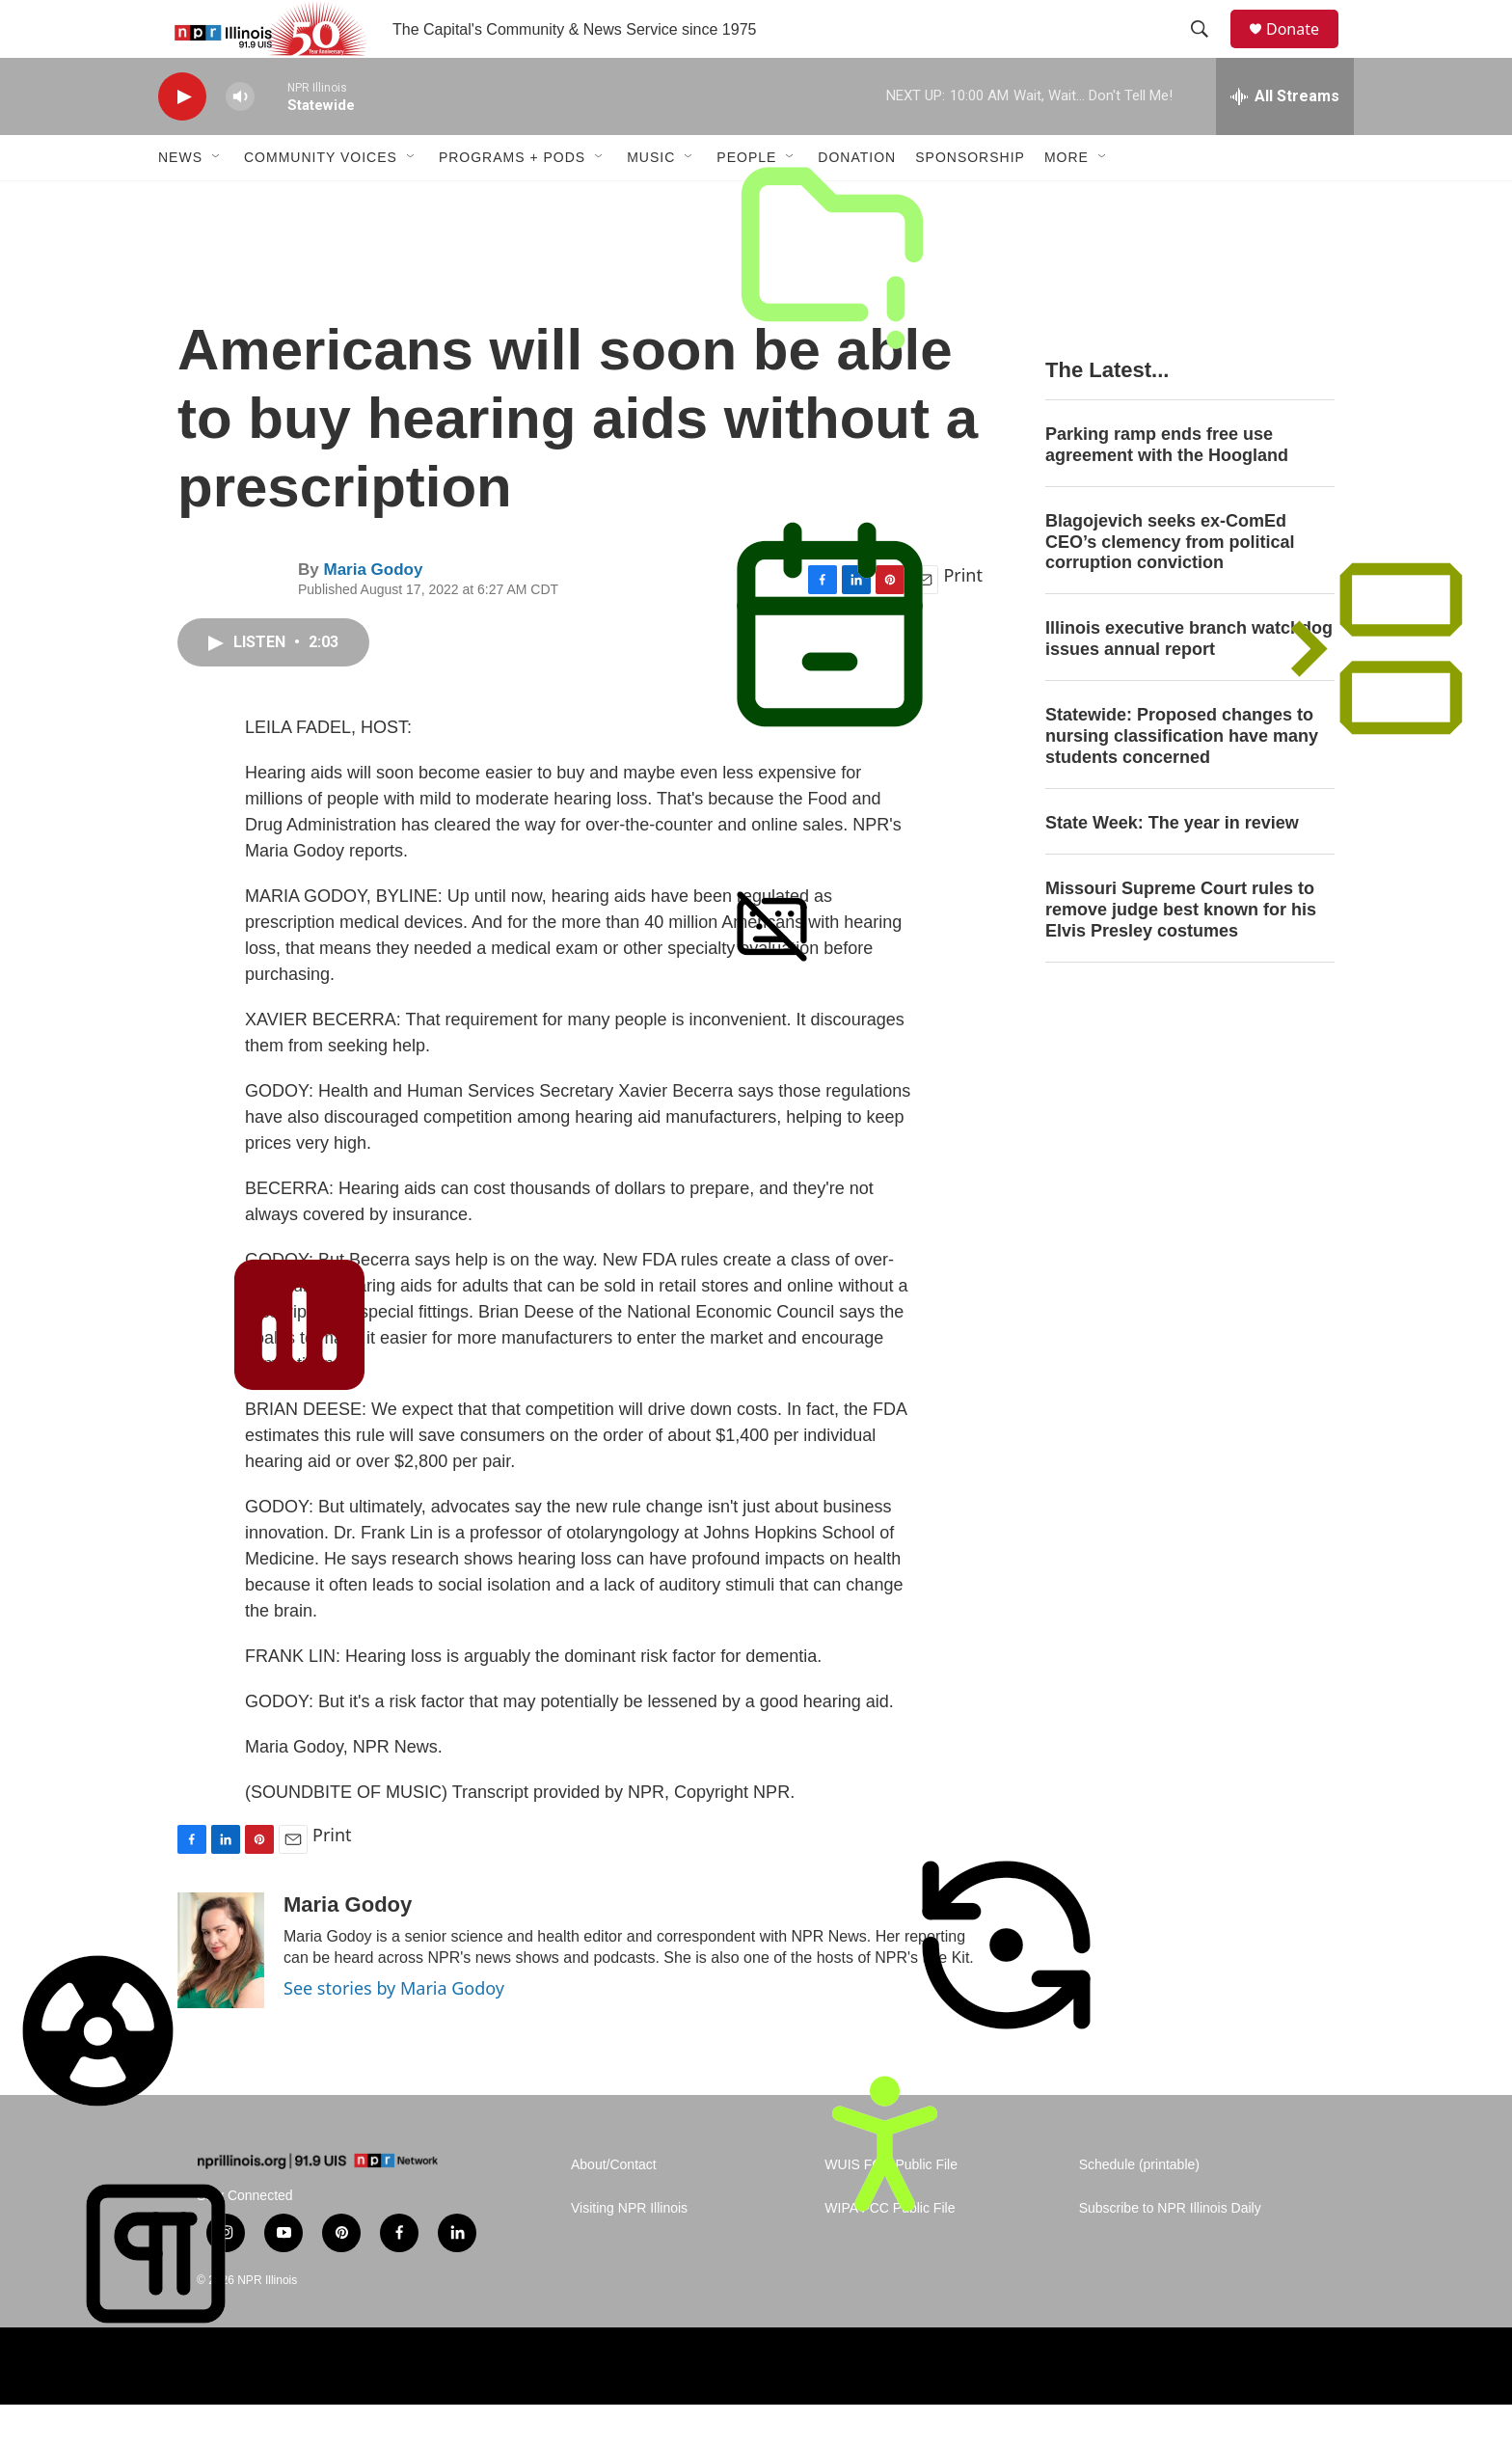  What do you see at coordinates (1376, 648) in the screenshot?
I see `insert a new item between existing elements` at bounding box center [1376, 648].